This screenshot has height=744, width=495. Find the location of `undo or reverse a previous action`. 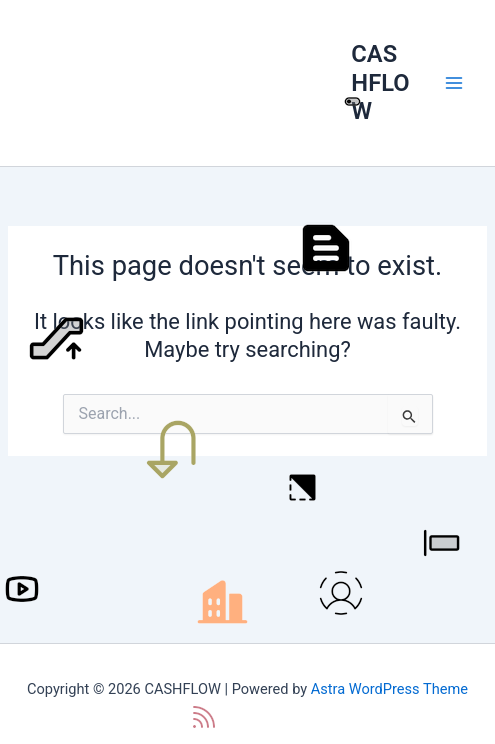

undo or reverse a previous action is located at coordinates (173, 449).